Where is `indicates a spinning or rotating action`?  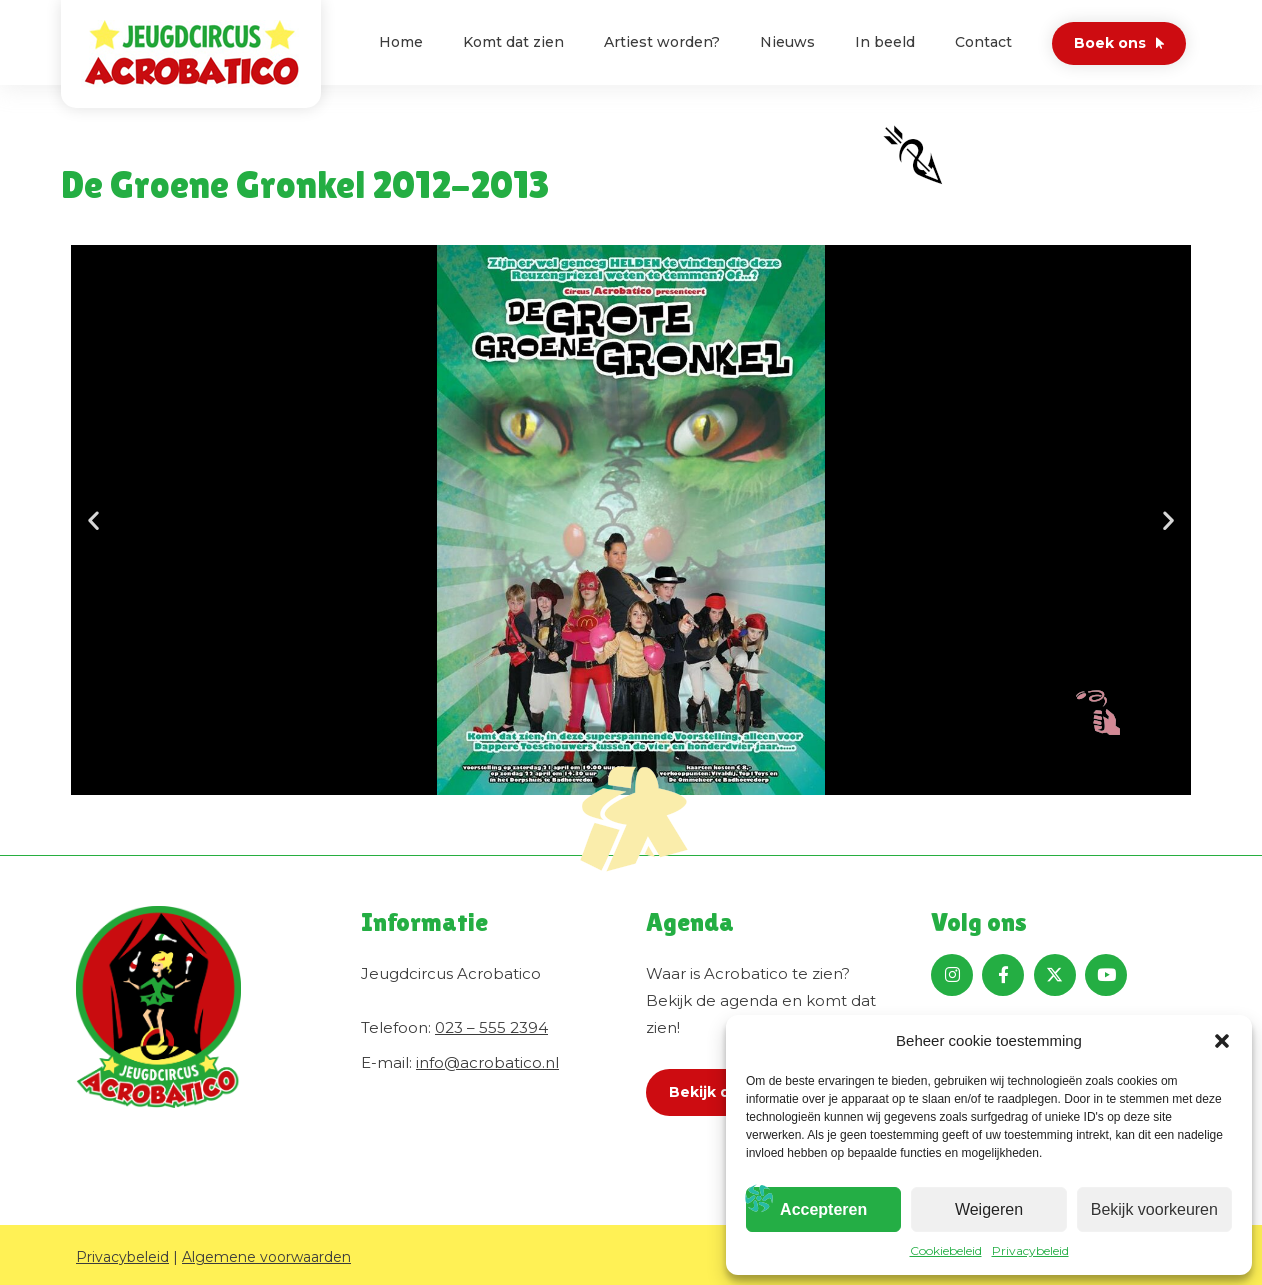
indicates a spinning or rotating action is located at coordinates (759, 1198).